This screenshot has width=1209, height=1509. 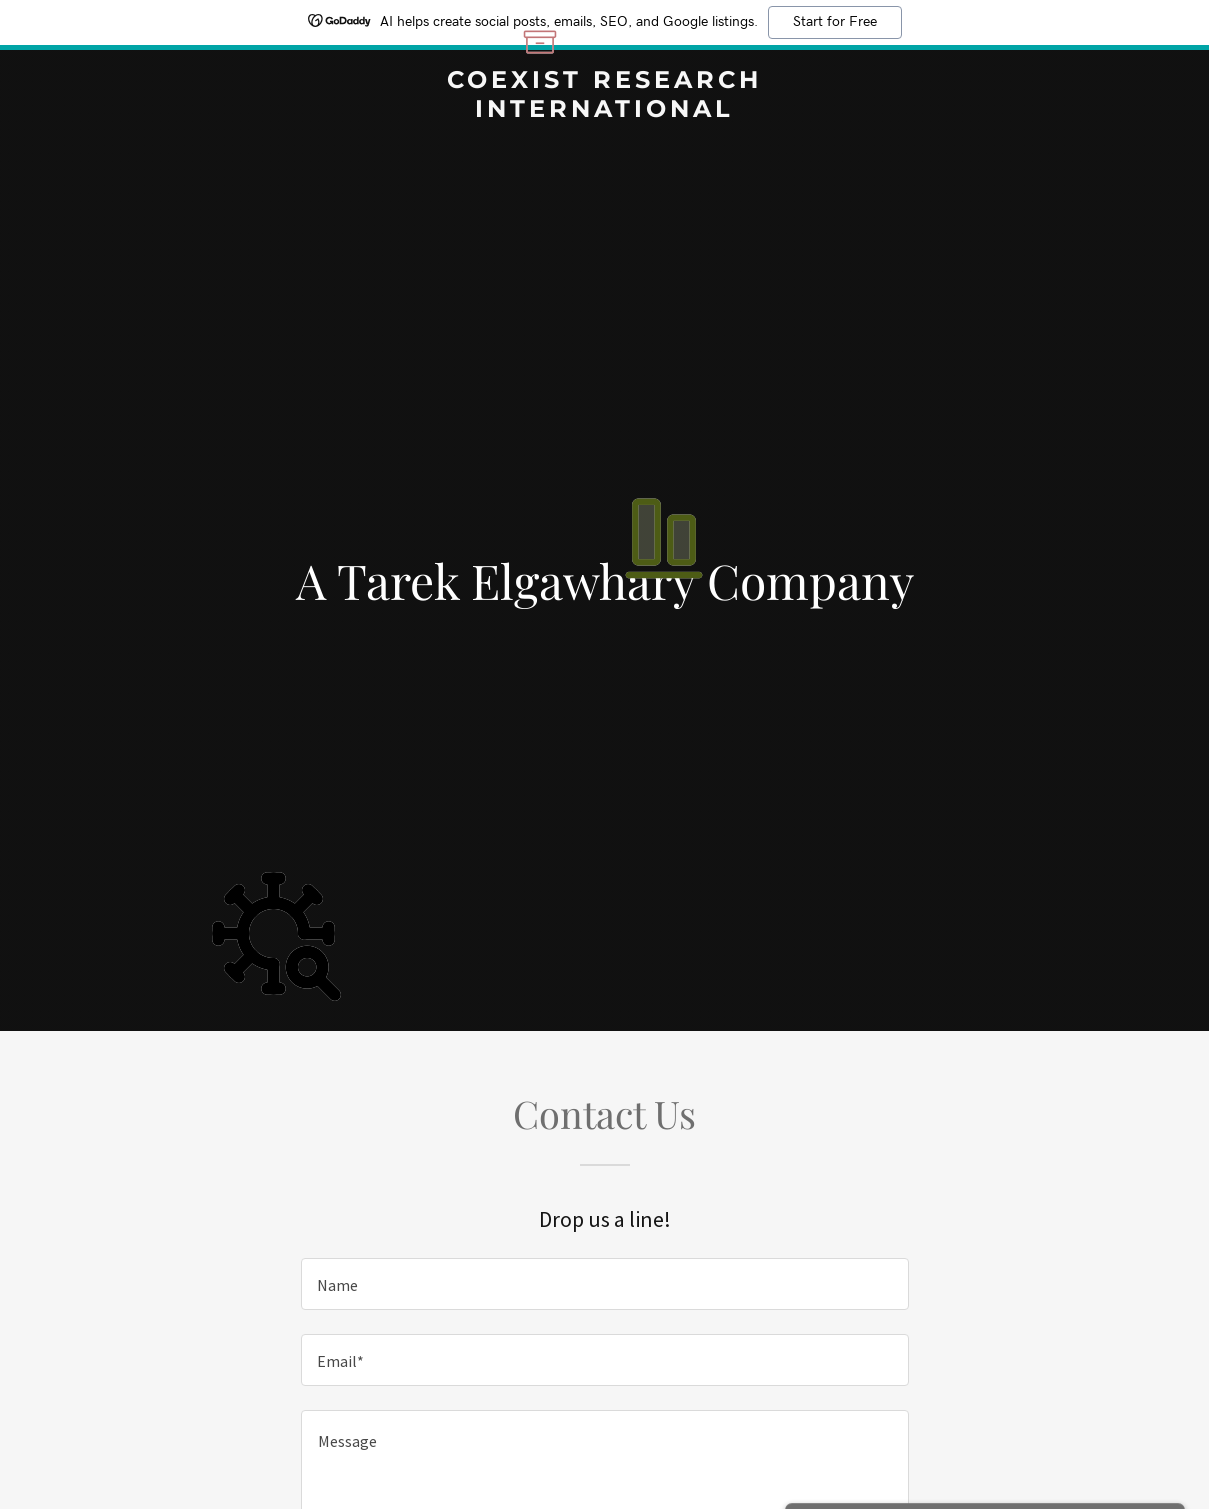 What do you see at coordinates (540, 42) in the screenshot?
I see `archive selected items` at bounding box center [540, 42].